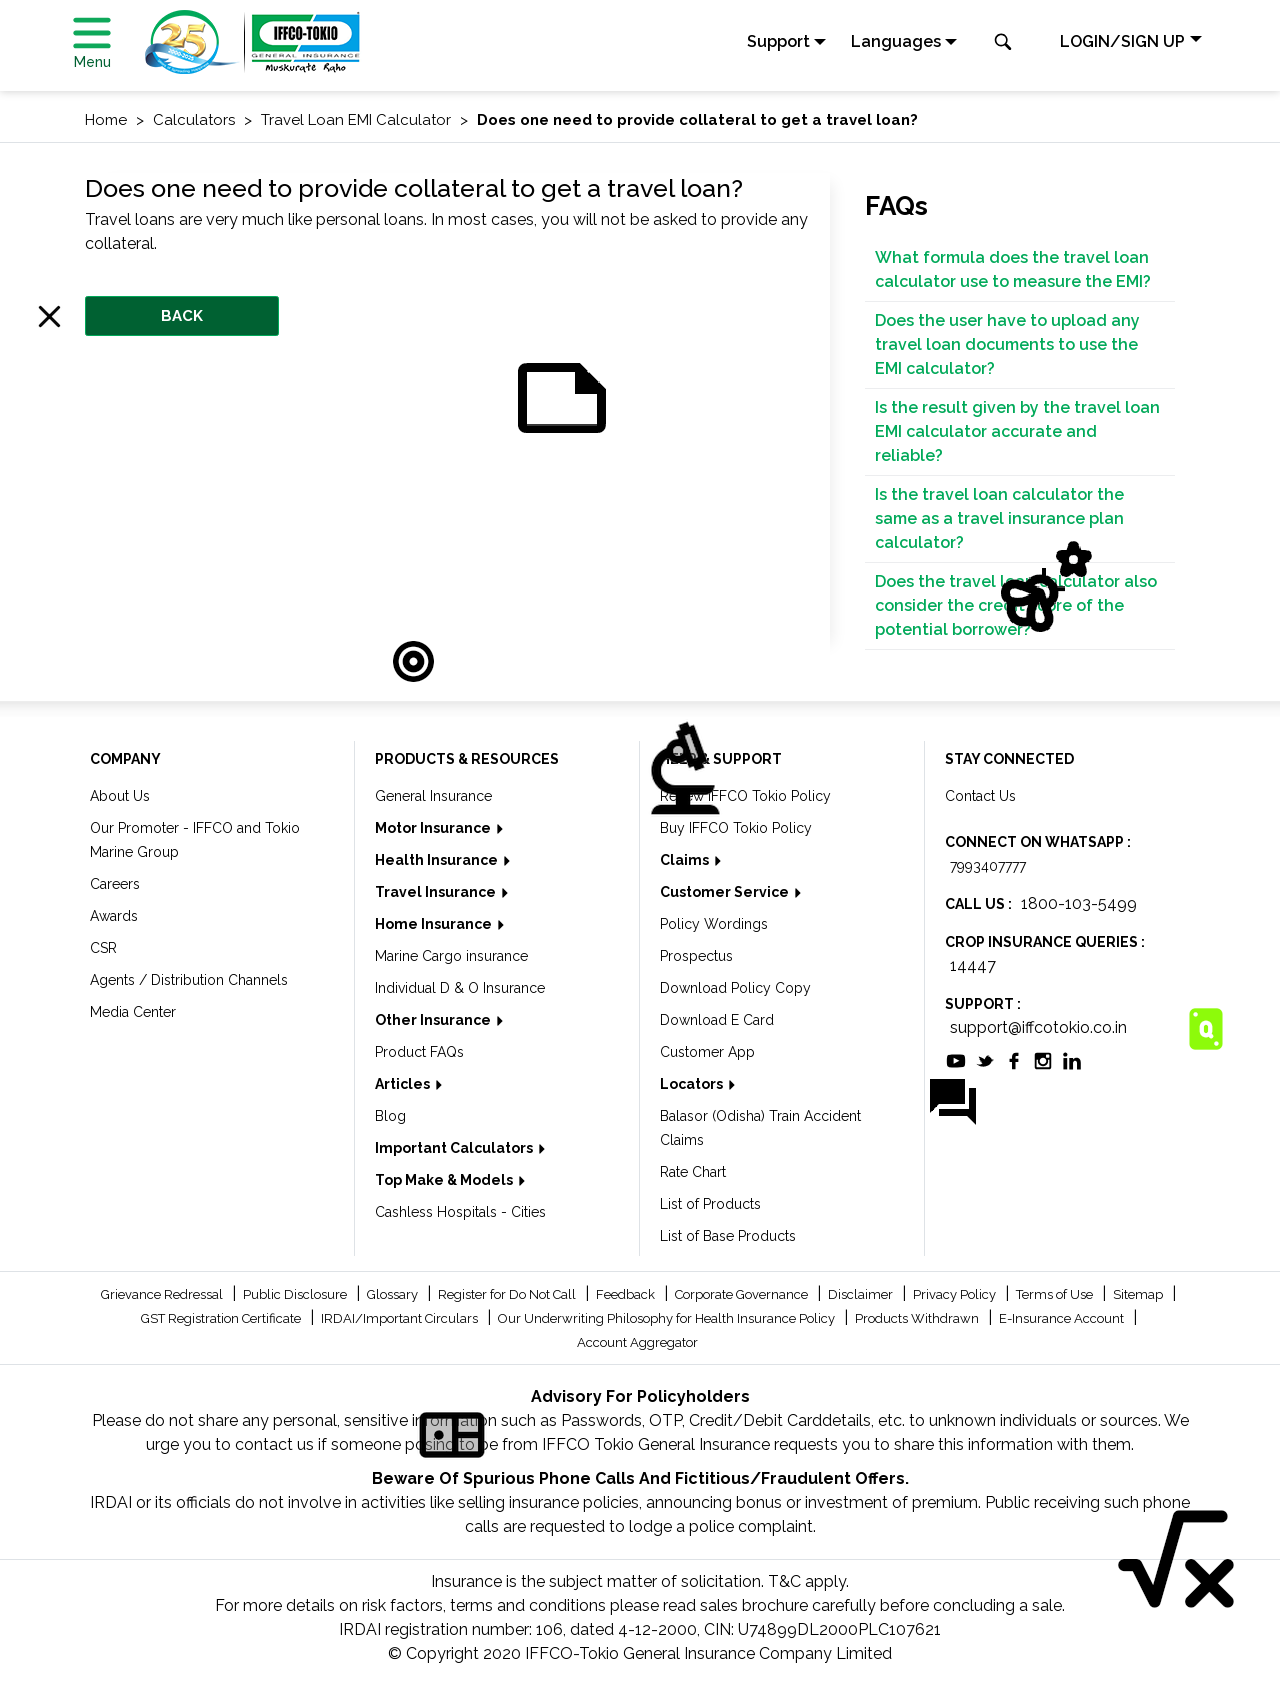  What do you see at coordinates (685, 770) in the screenshot?
I see `access science or laboratory features` at bounding box center [685, 770].